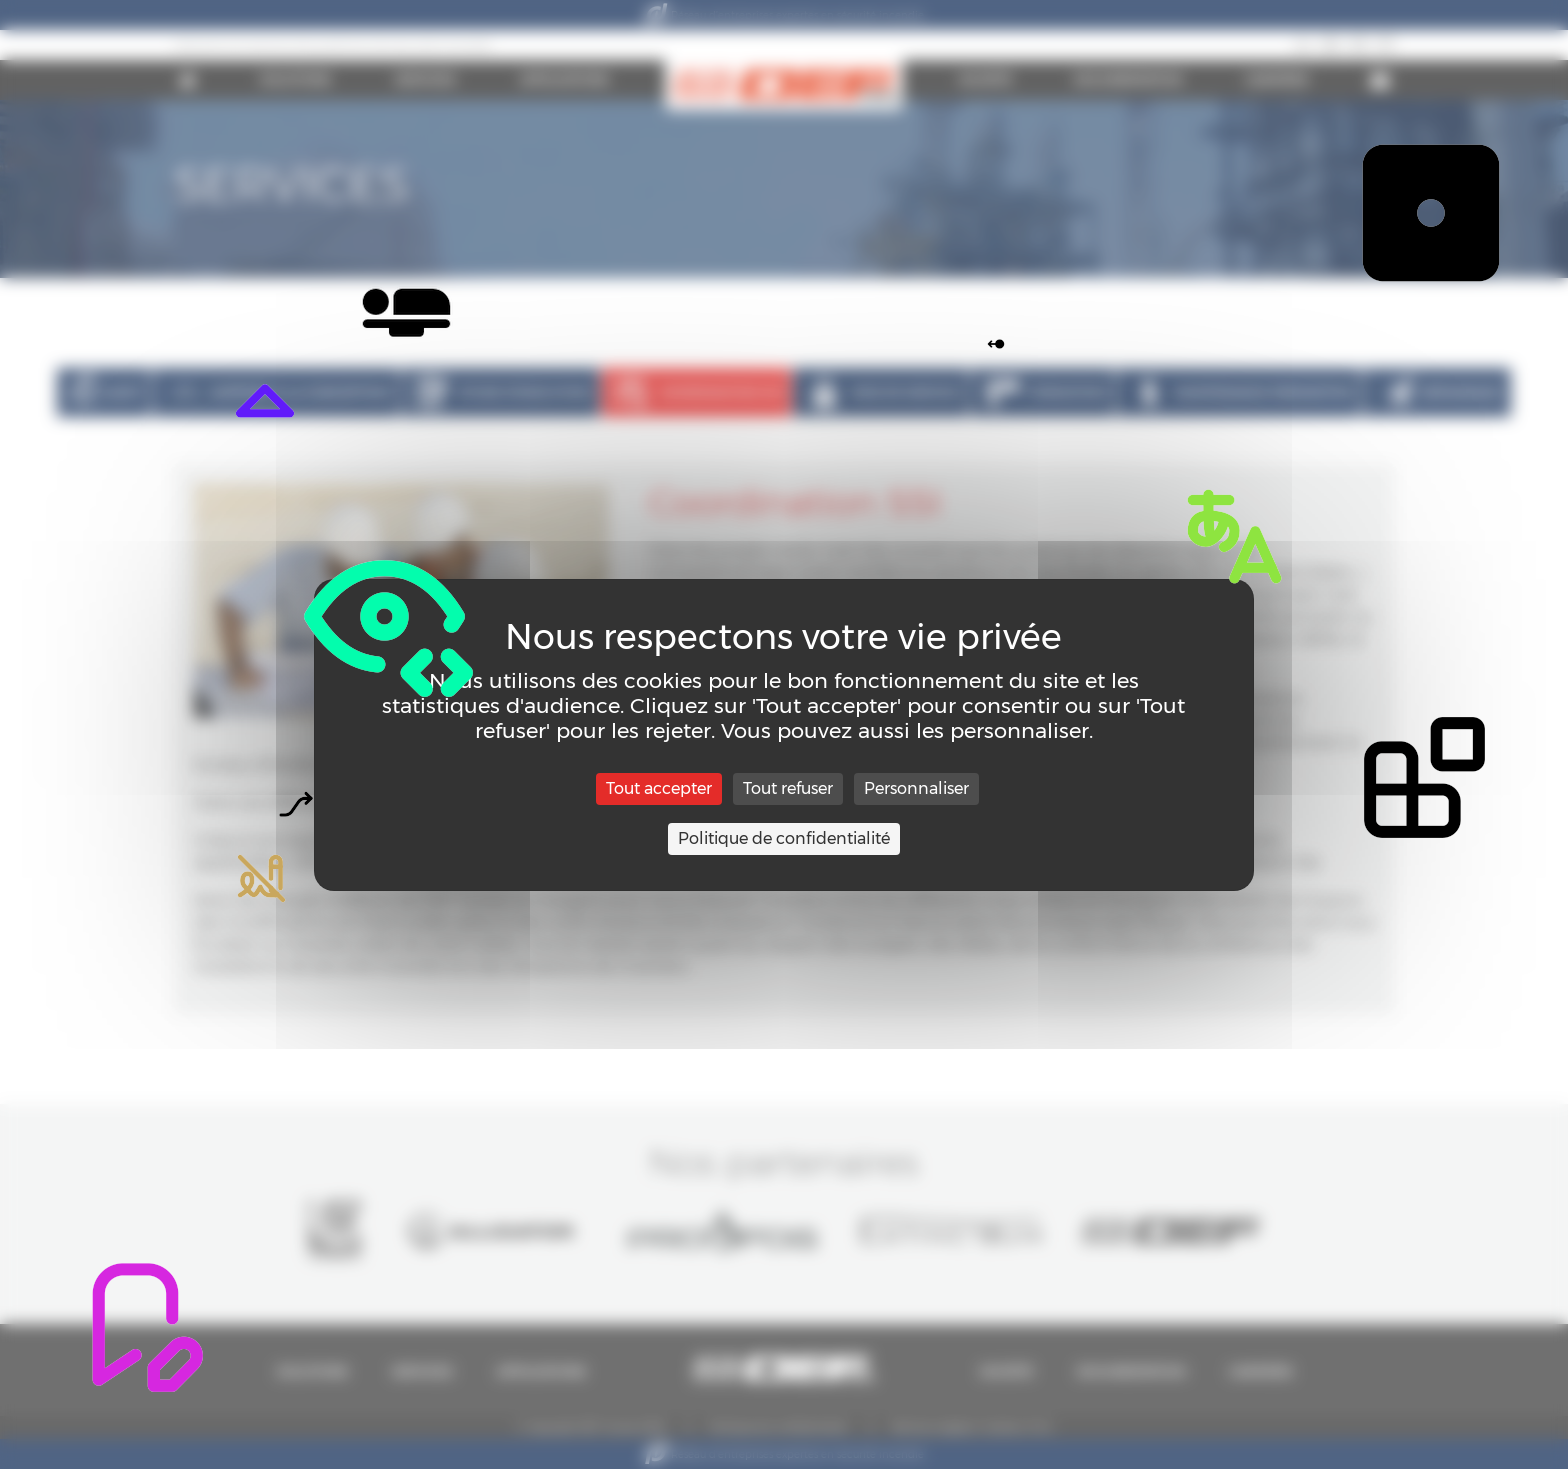 The width and height of the screenshot is (1568, 1469). Describe the element at coordinates (996, 344) in the screenshot. I see `swipe left to dismiss or navigate` at that location.